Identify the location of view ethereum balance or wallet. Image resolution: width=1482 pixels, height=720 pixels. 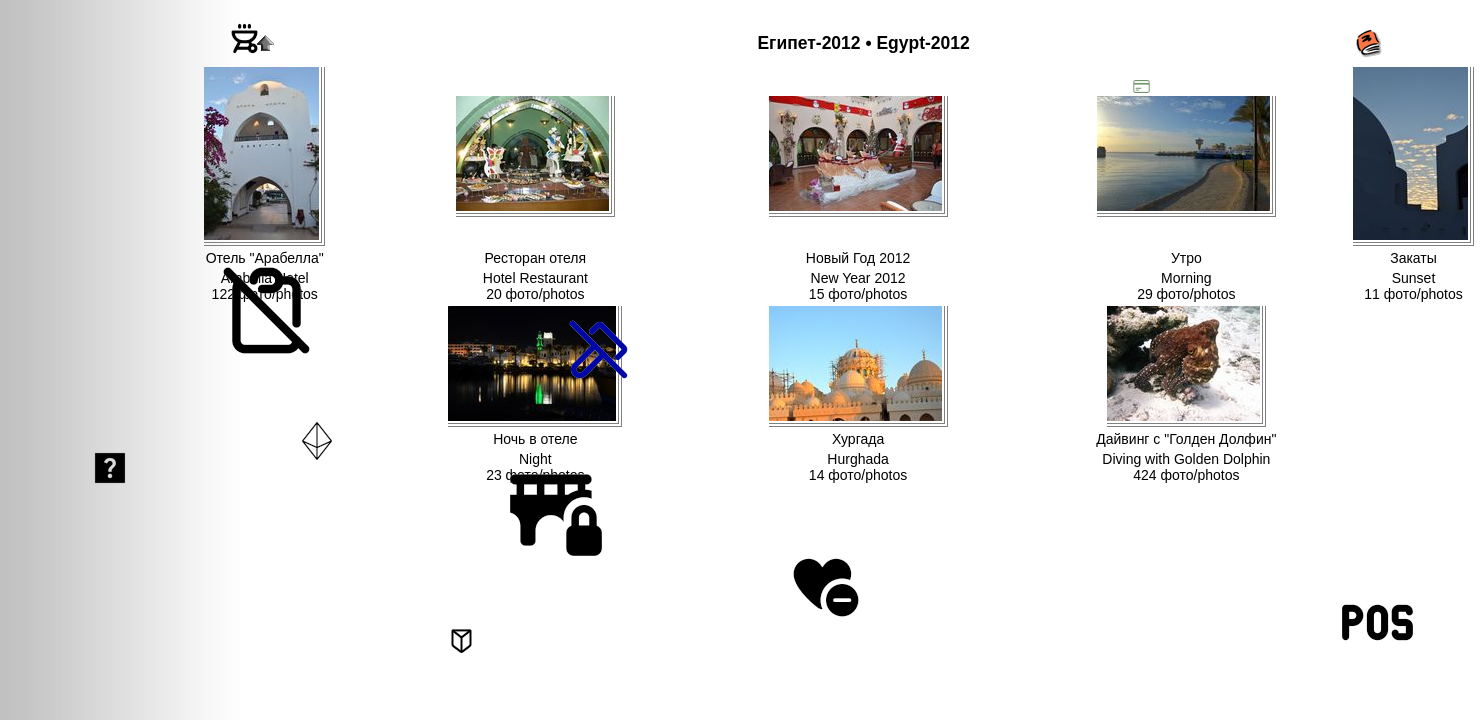
(317, 441).